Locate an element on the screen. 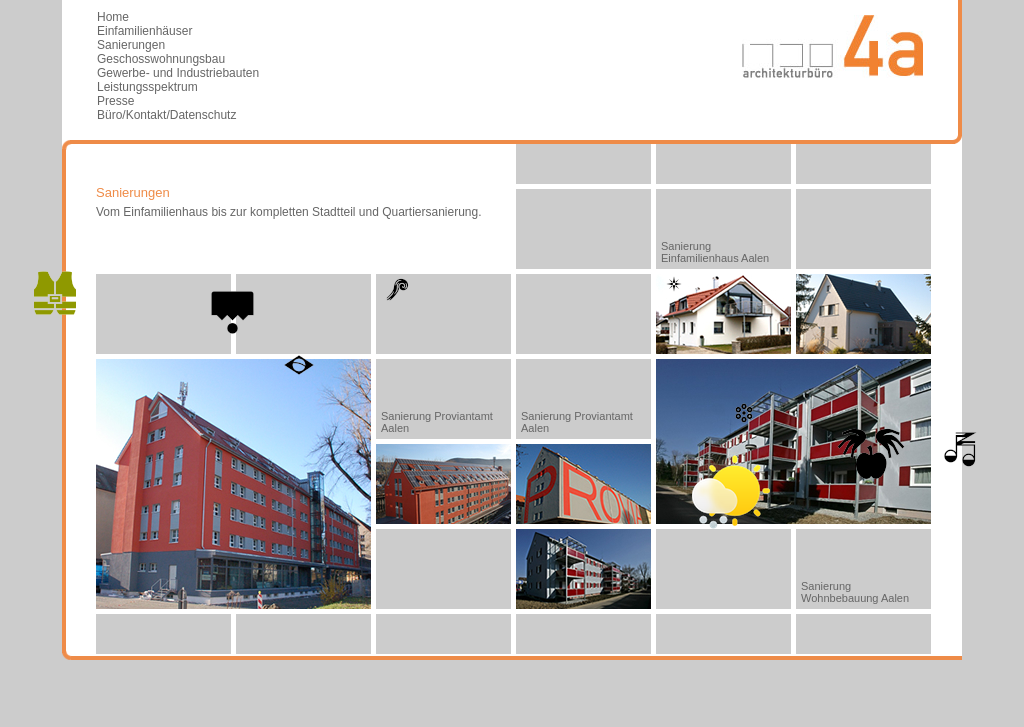  select wizard or mage character class is located at coordinates (397, 289).